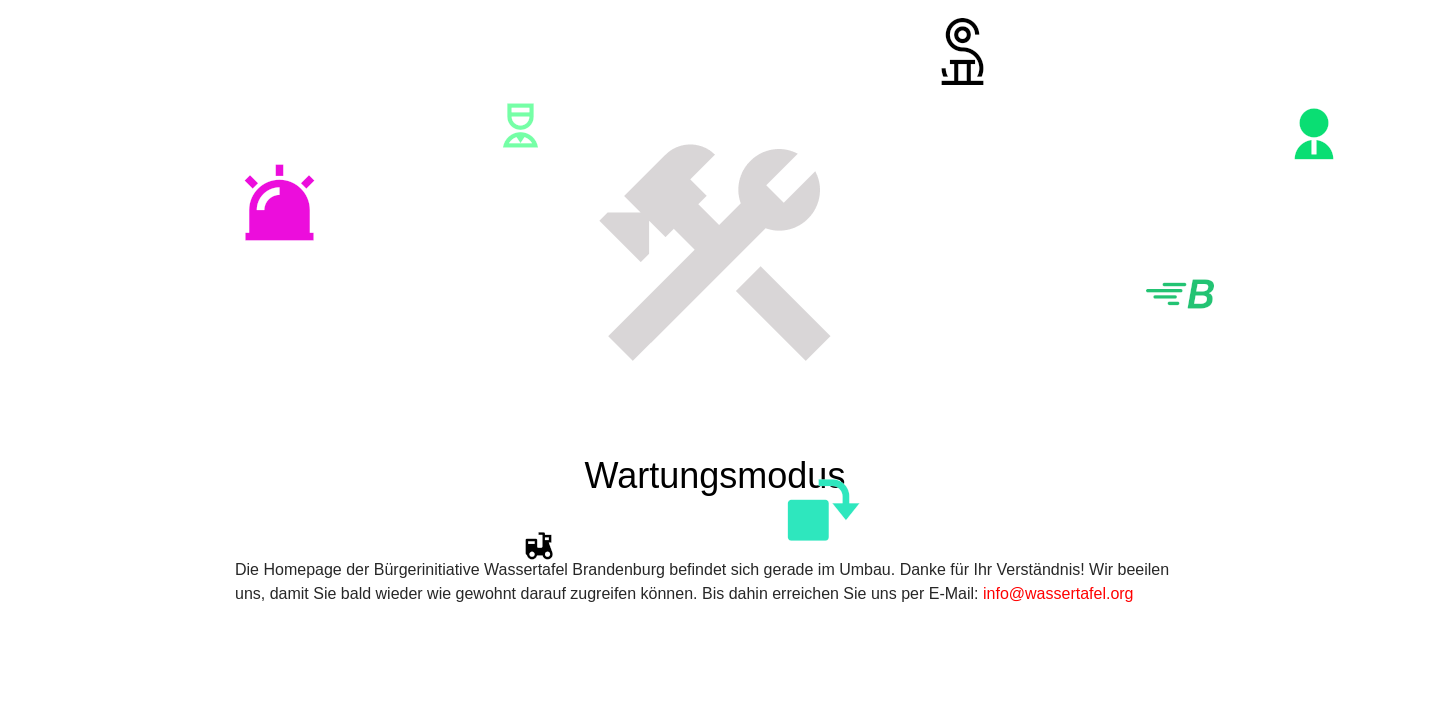 Image resolution: width=1430 pixels, height=720 pixels. What do you see at coordinates (538, 546) in the screenshot?
I see `select e-bike as transportation mode` at bounding box center [538, 546].